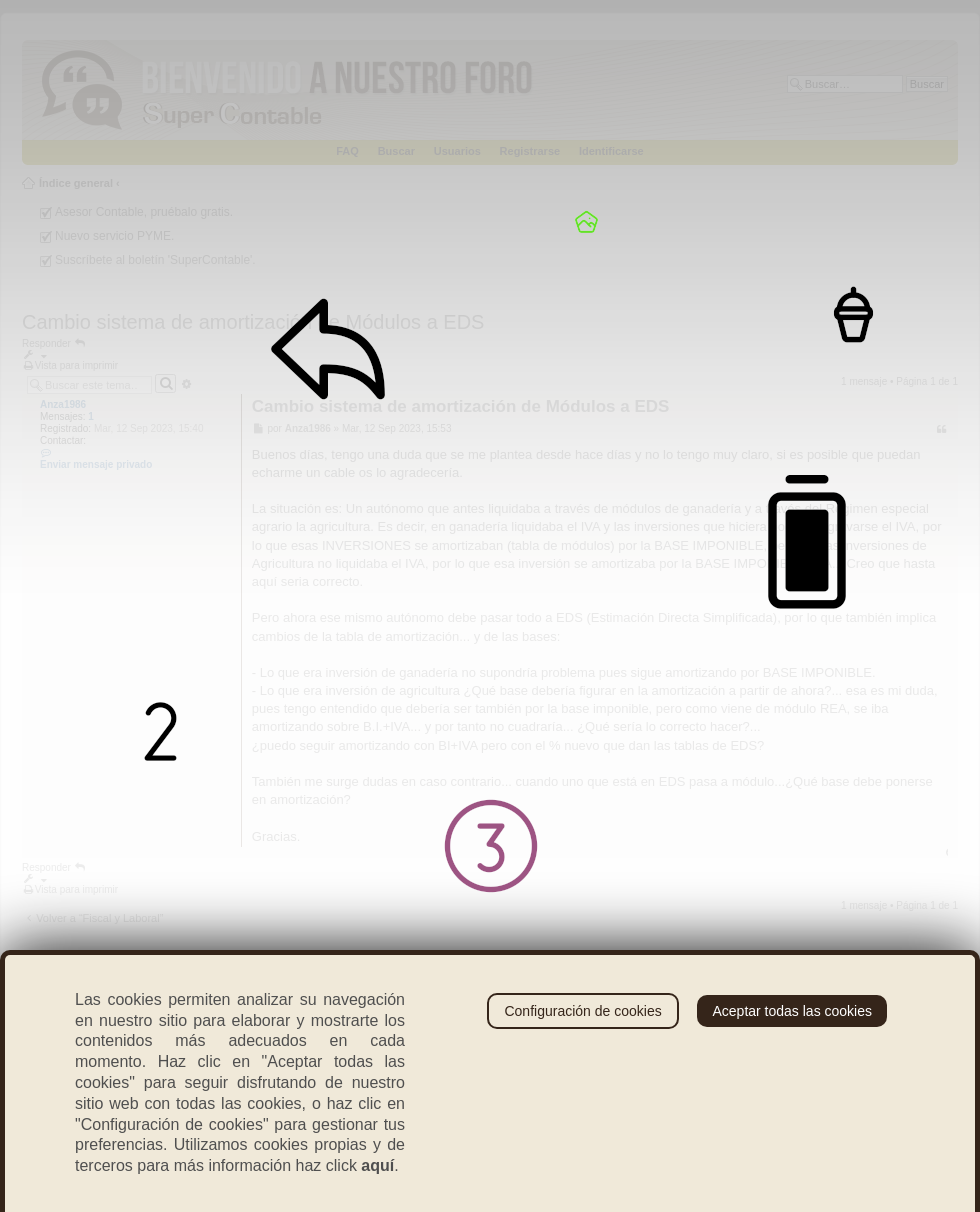 The image size is (980, 1212). What do you see at coordinates (160, 731) in the screenshot?
I see `indicates step two in a sequence or process` at bounding box center [160, 731].